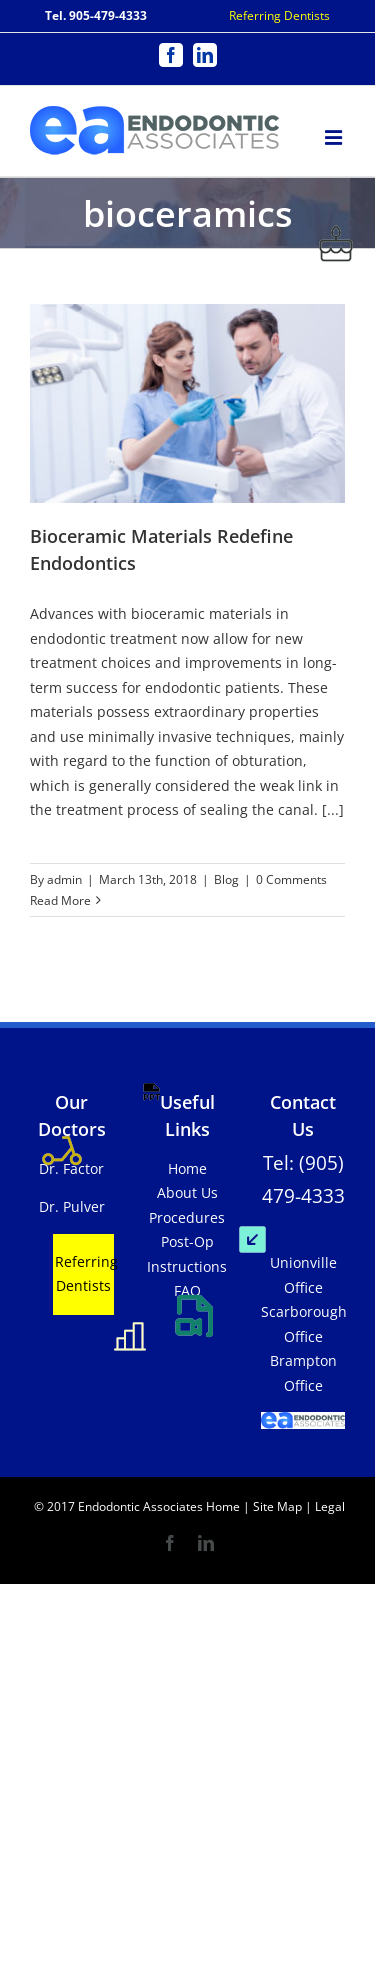  I want to click on move content to bottom-left corner, so click(252, 1239).